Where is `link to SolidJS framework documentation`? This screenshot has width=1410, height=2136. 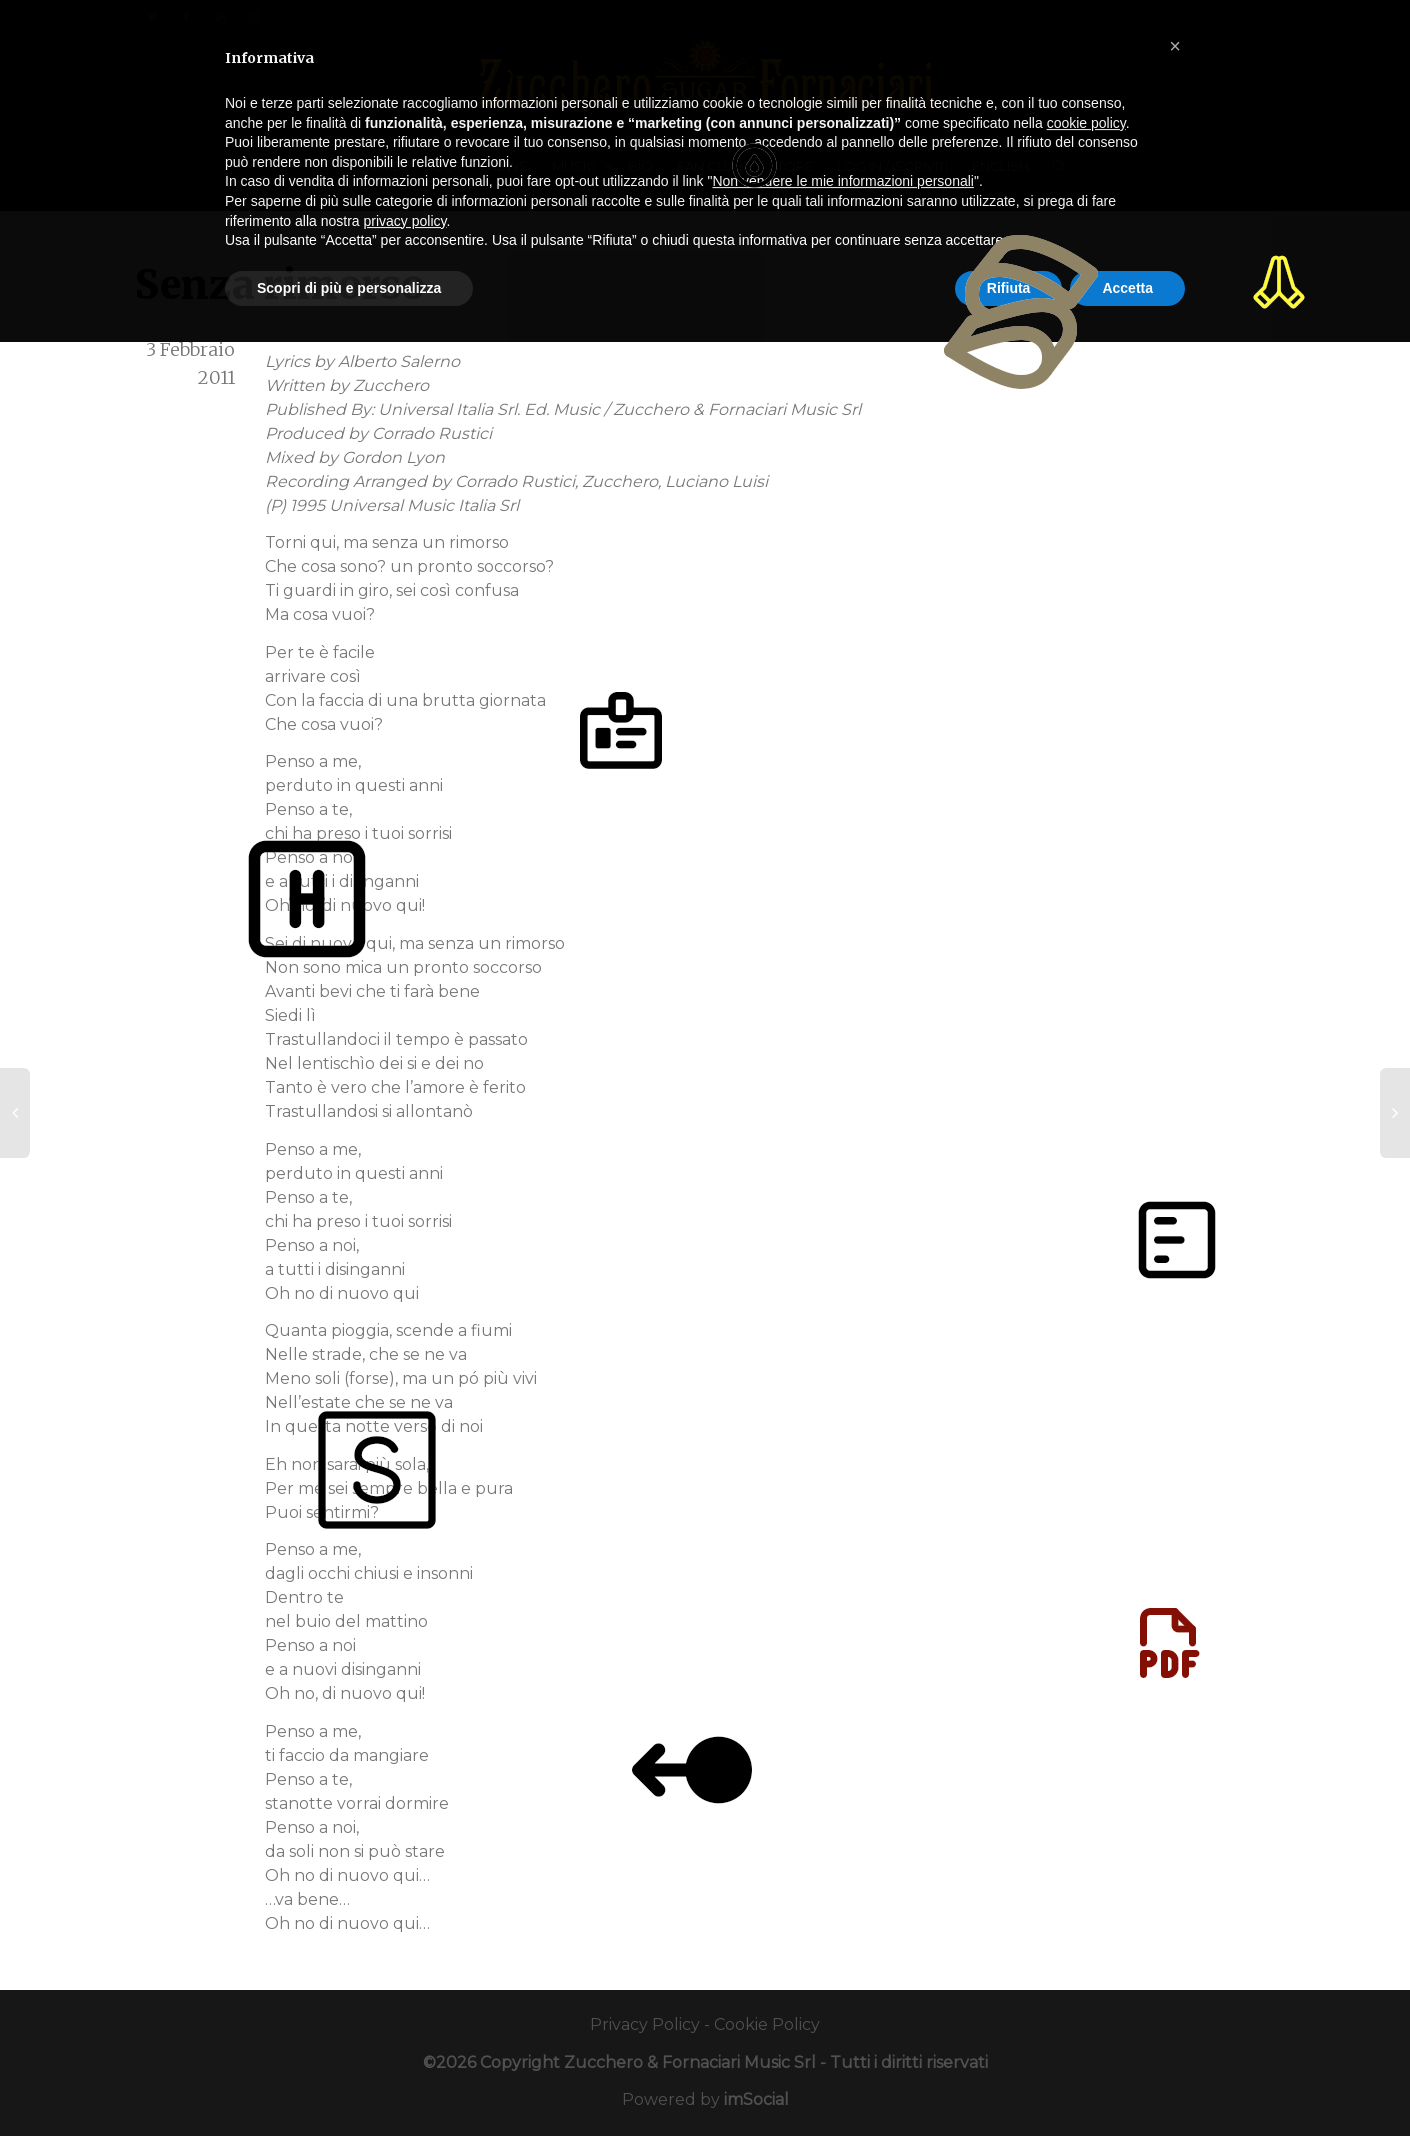
link to SolidJS framework documentation is located at coordinates (1021, 312).